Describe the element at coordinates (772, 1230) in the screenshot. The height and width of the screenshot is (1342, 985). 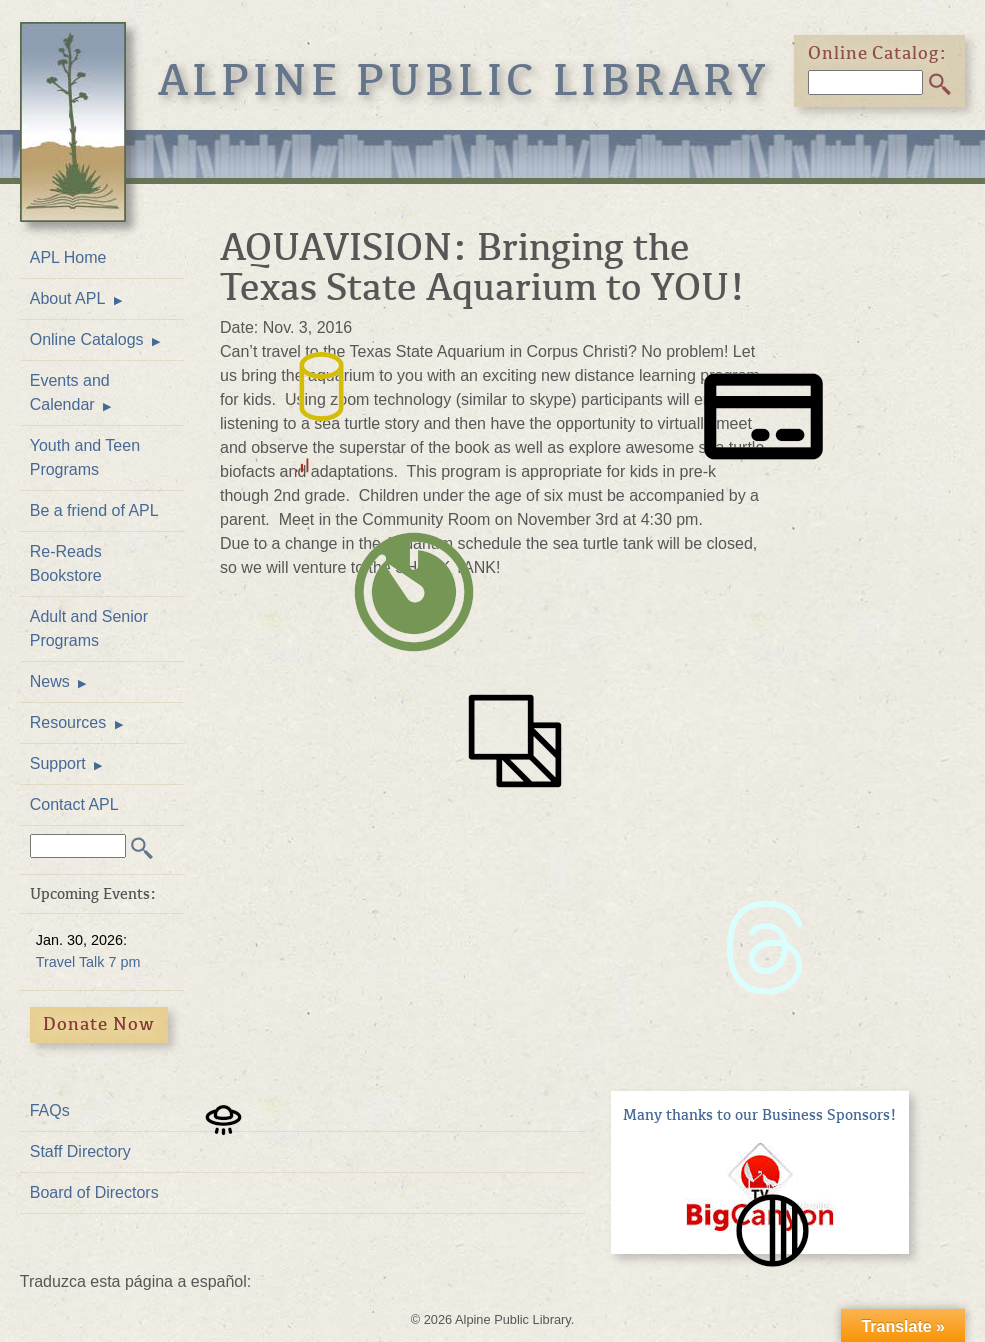
I see `toggle between light and dark mode` at that location.